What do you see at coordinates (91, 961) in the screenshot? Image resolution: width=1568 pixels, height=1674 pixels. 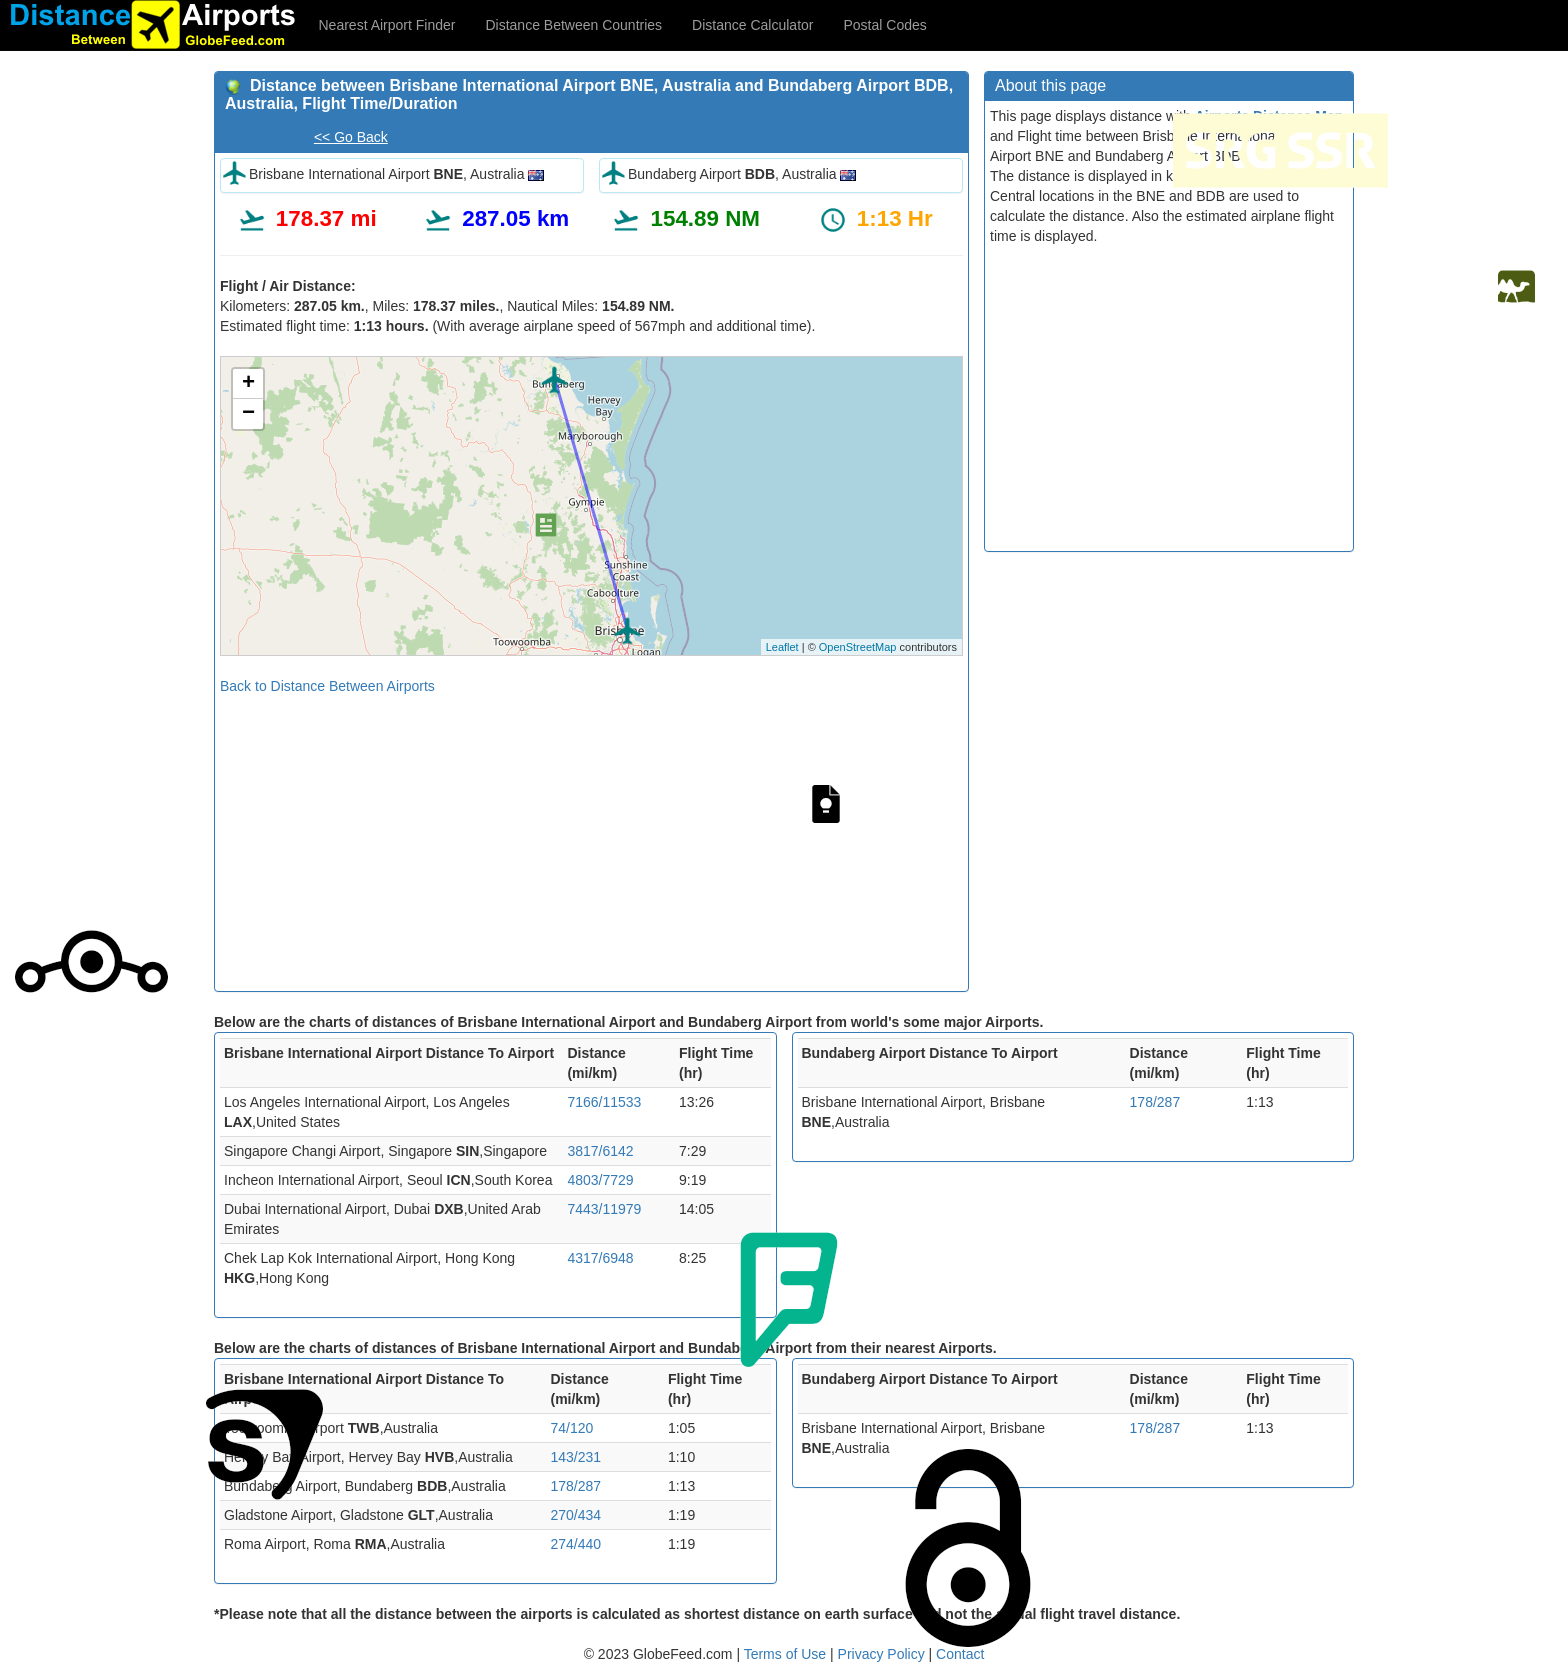 I see `lineageos logo` at bounding box center [91, 961].